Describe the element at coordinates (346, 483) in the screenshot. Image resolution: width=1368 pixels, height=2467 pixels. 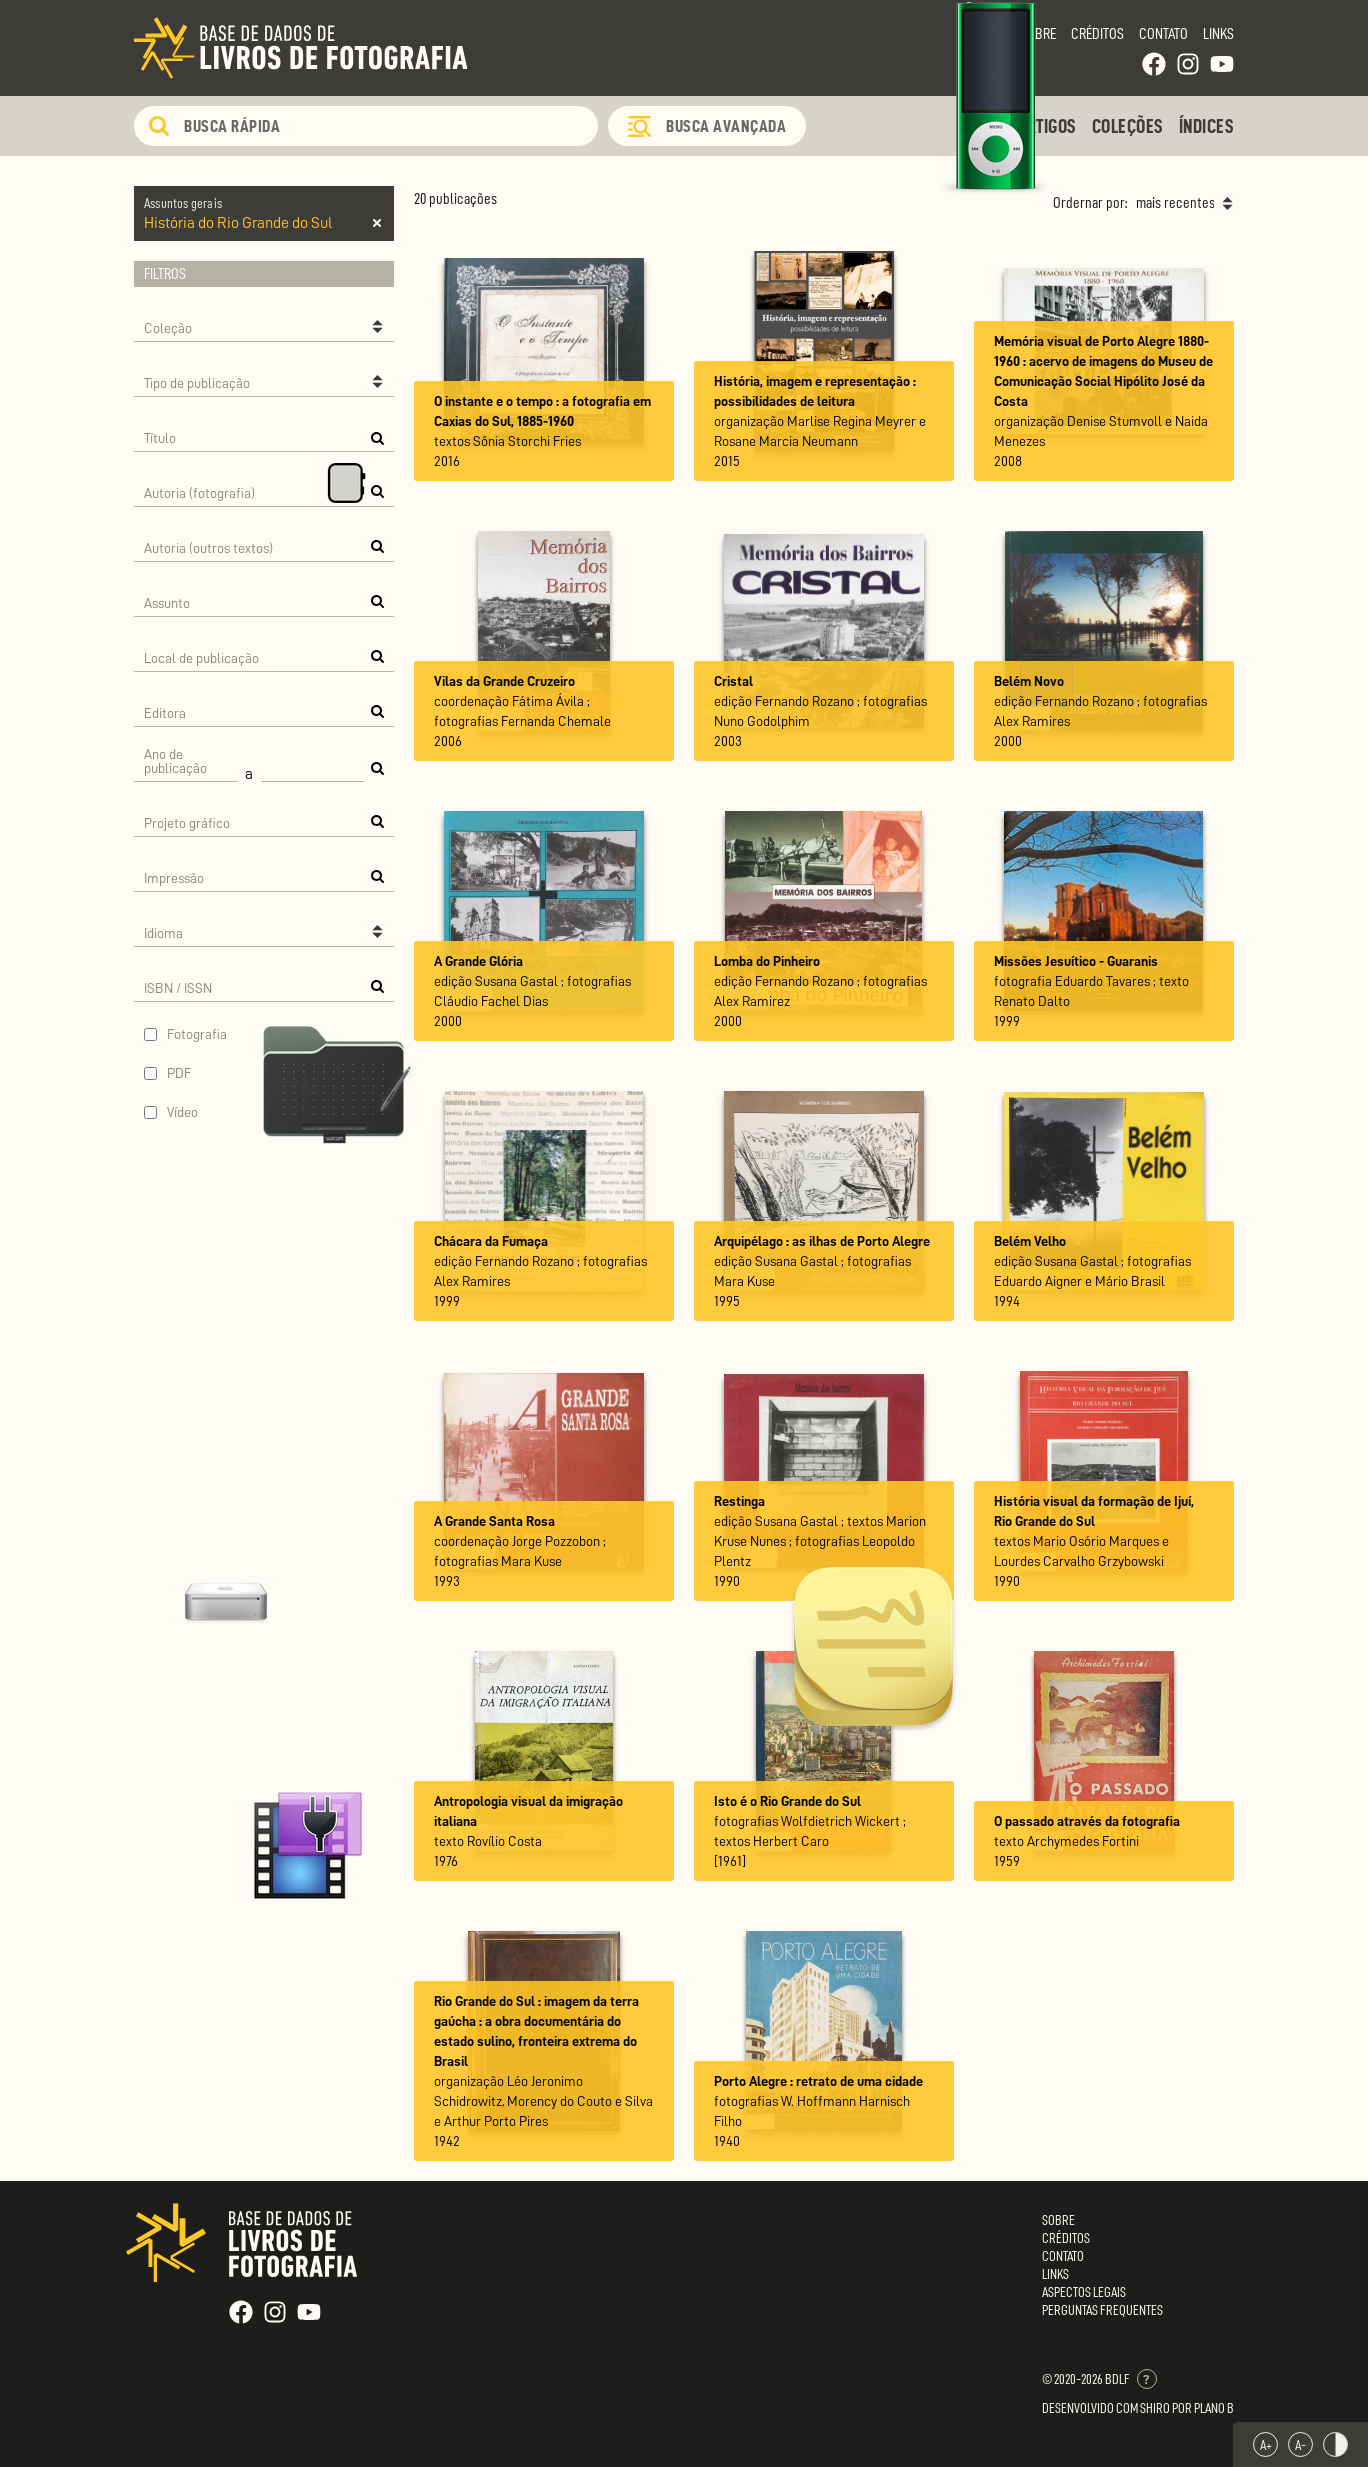
I see `view connected Apple Watch in sidebar` at that location.